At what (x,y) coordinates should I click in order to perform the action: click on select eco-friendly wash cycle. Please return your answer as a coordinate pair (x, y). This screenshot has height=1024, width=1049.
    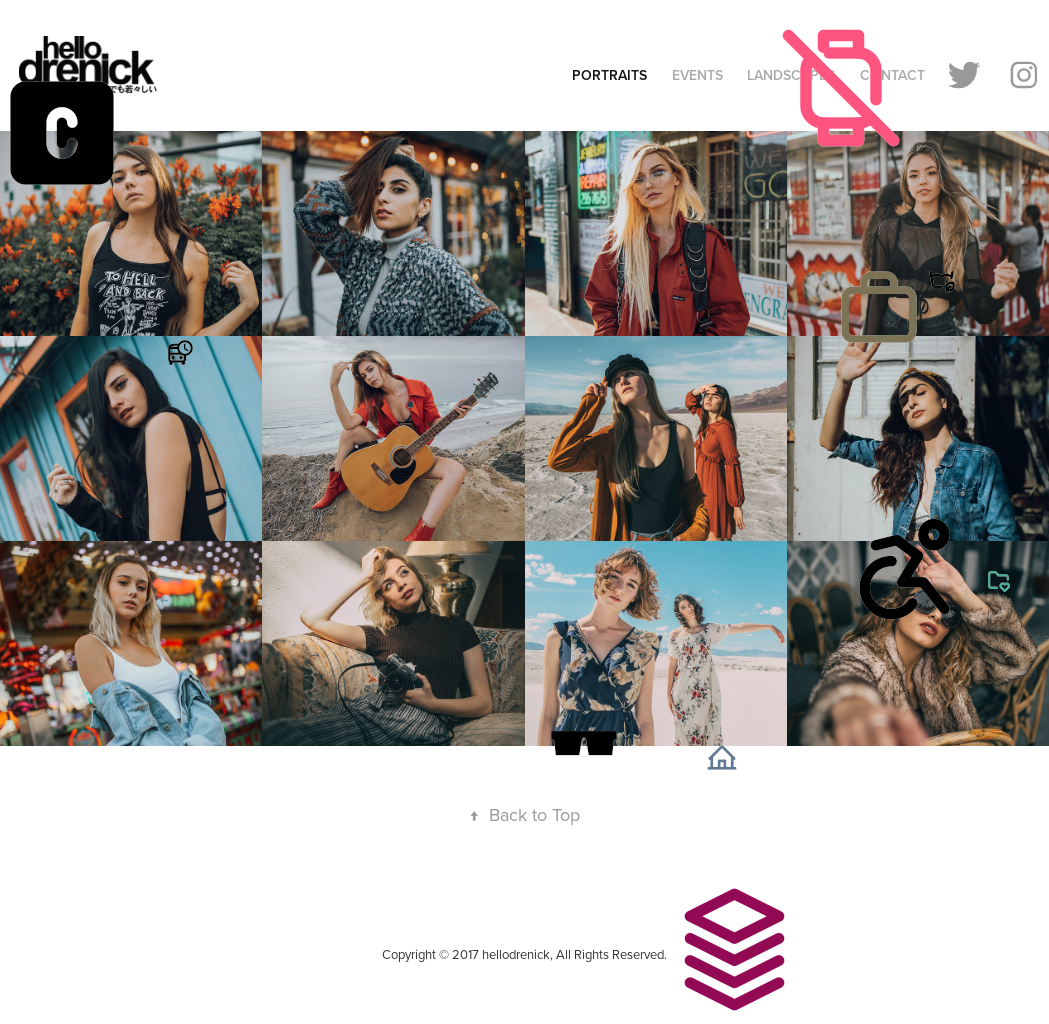
    Looking at the image, I should click on (941, 279).